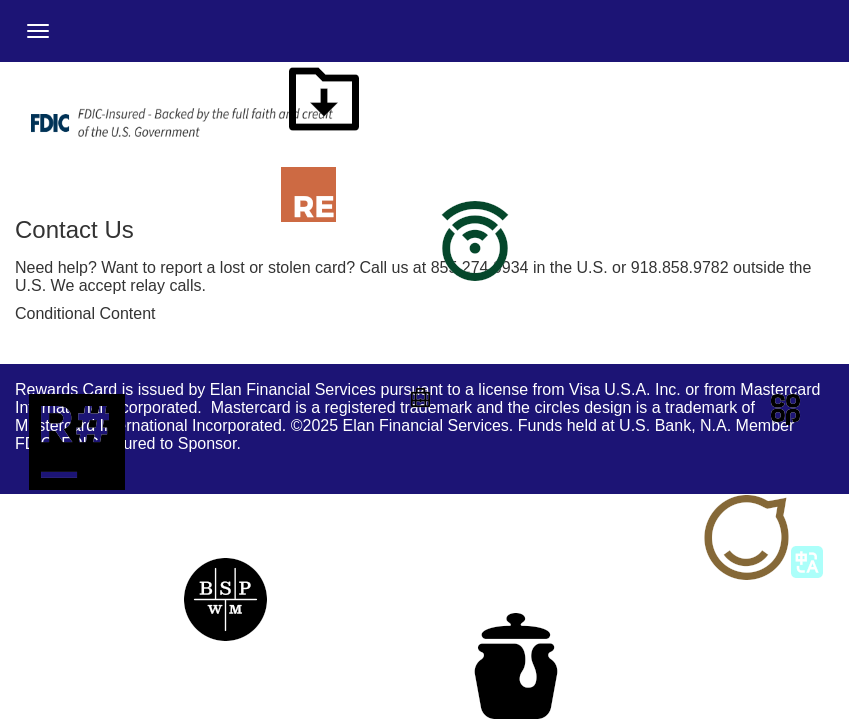 This screenshot has width=849, height=720. Describe the element at coordinates (475, 241) in the screenshot. I see `OpenWrt router firmware logo` at that location.